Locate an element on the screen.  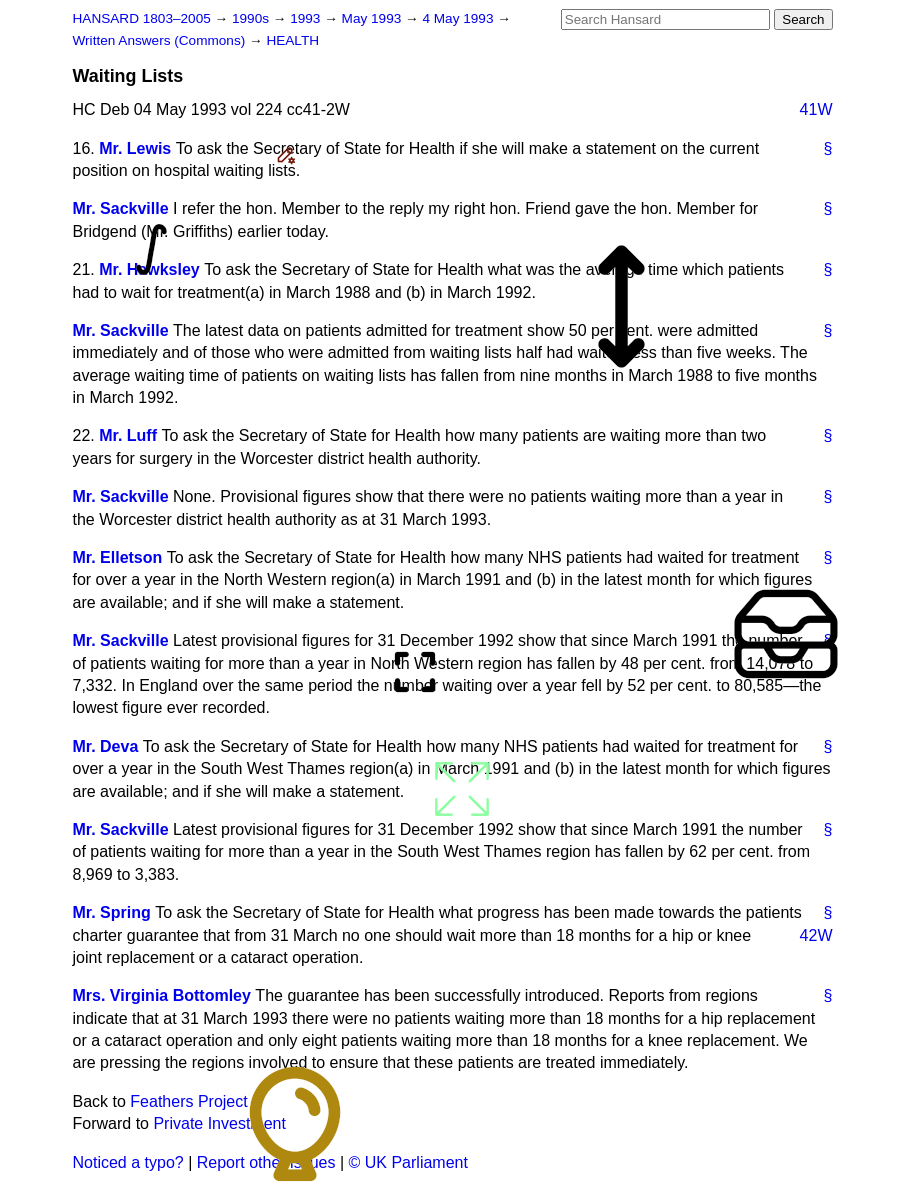
expand to fullscreen mode is located at coordinates (415, 672).